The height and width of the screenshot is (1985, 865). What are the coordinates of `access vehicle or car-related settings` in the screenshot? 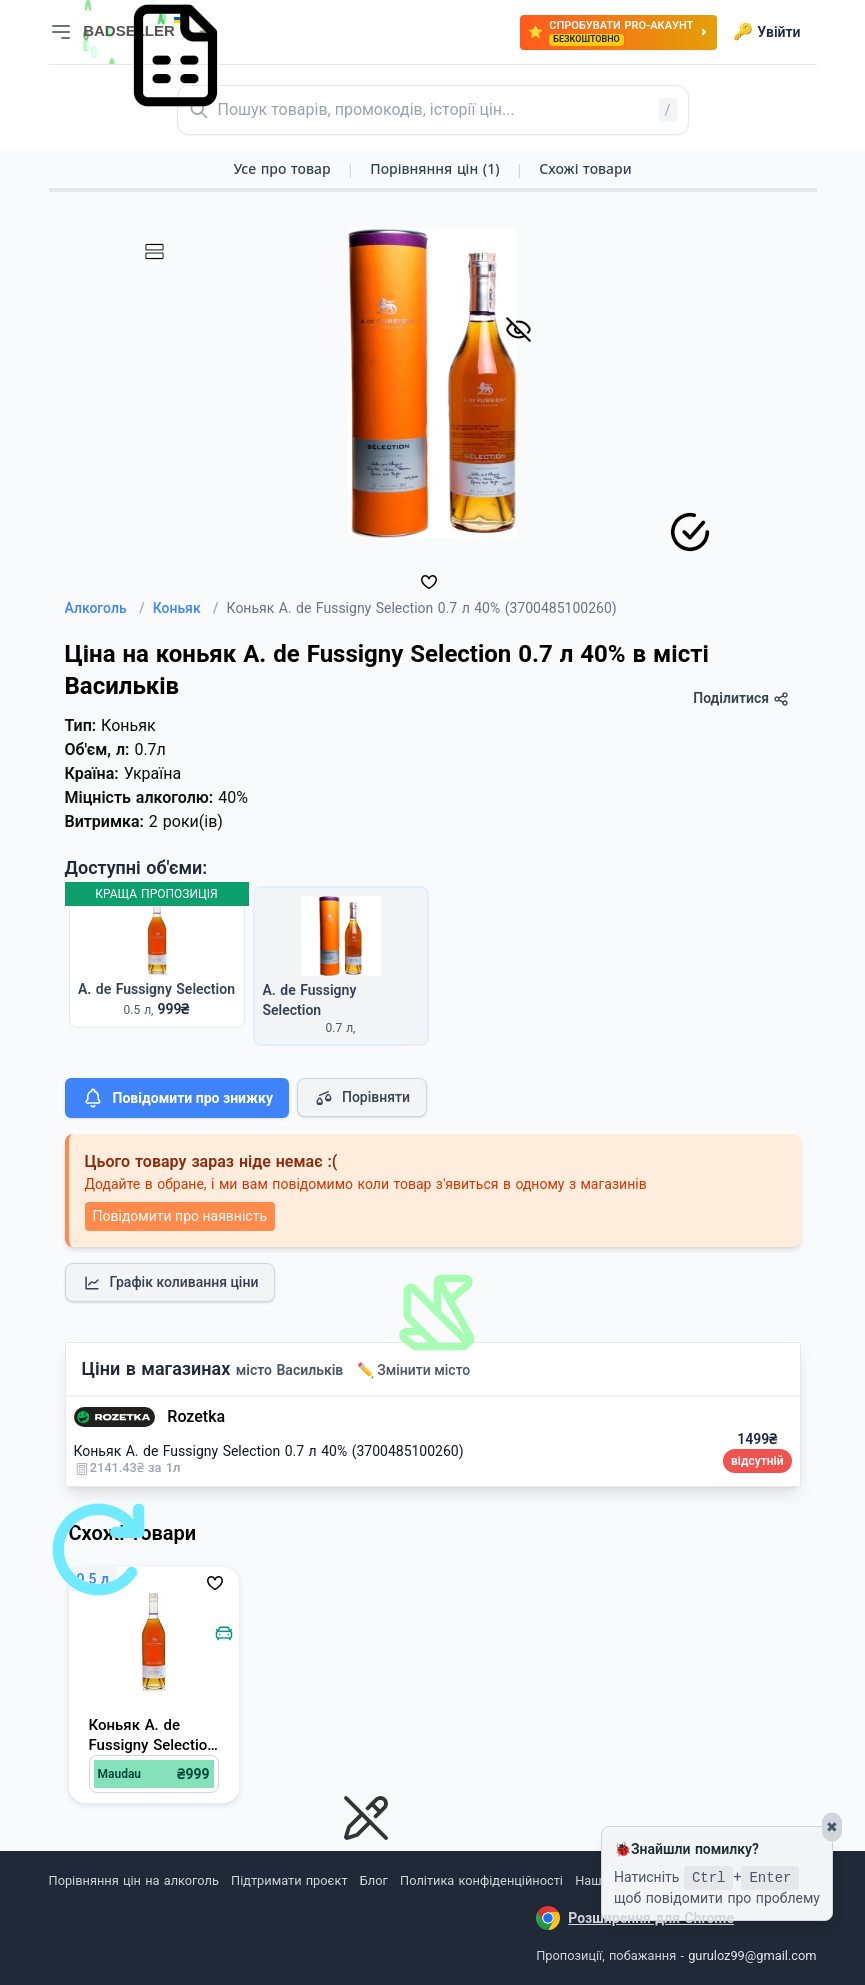 It's located at (224, 1633).